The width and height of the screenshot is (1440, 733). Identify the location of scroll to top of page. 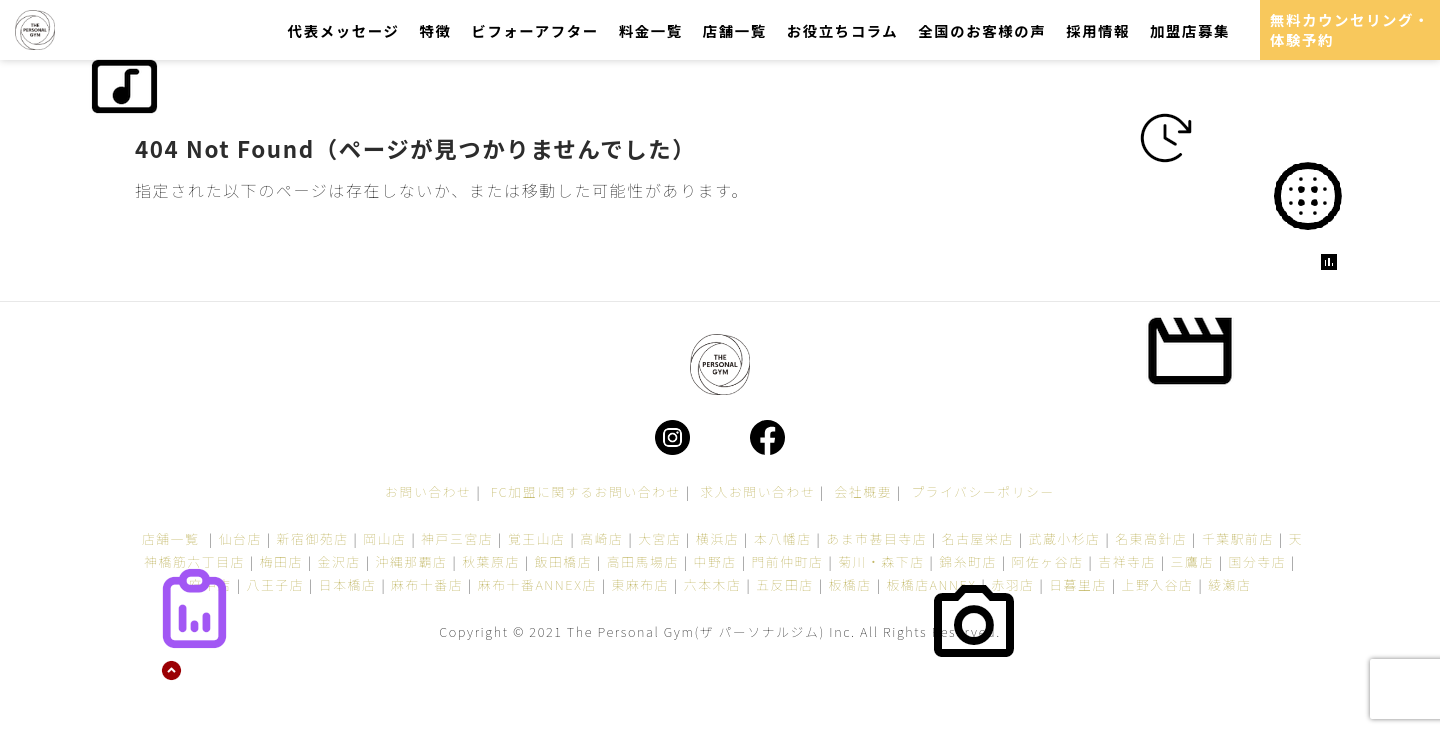
(171, 670).